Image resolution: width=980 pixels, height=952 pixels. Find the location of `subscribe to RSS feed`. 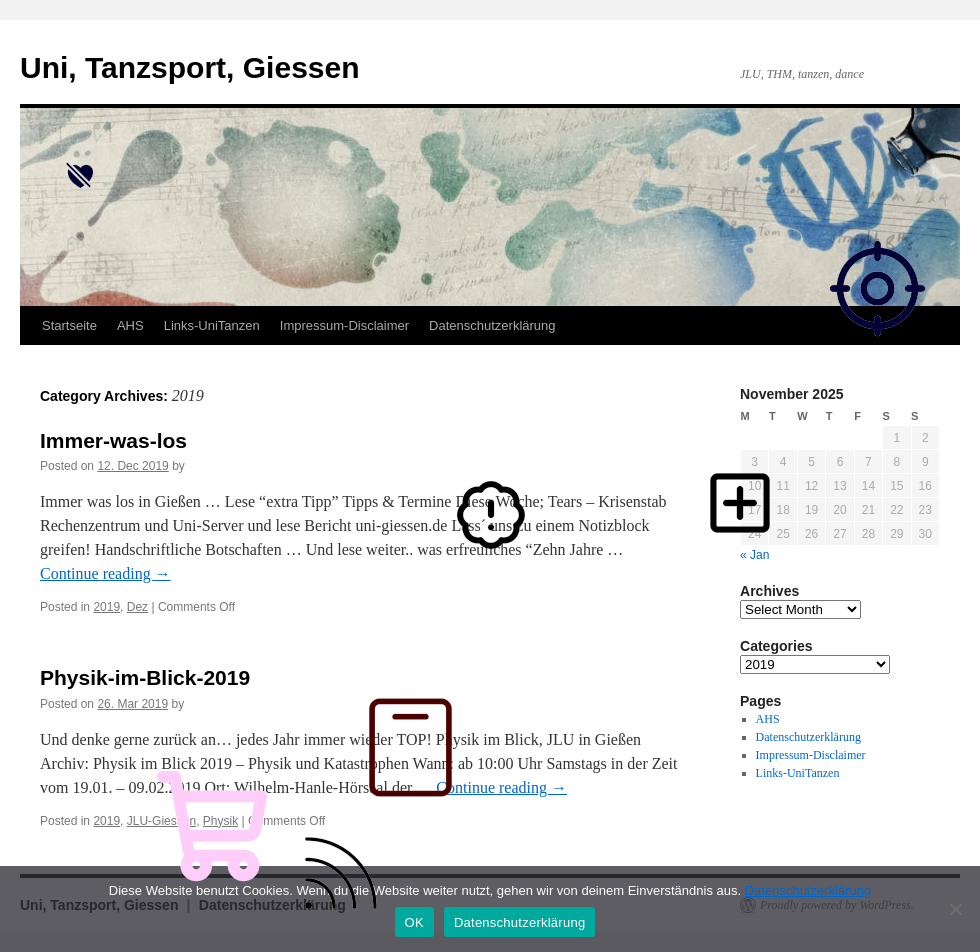

subscribe to RSS feed is located at coordinates (337, 876).